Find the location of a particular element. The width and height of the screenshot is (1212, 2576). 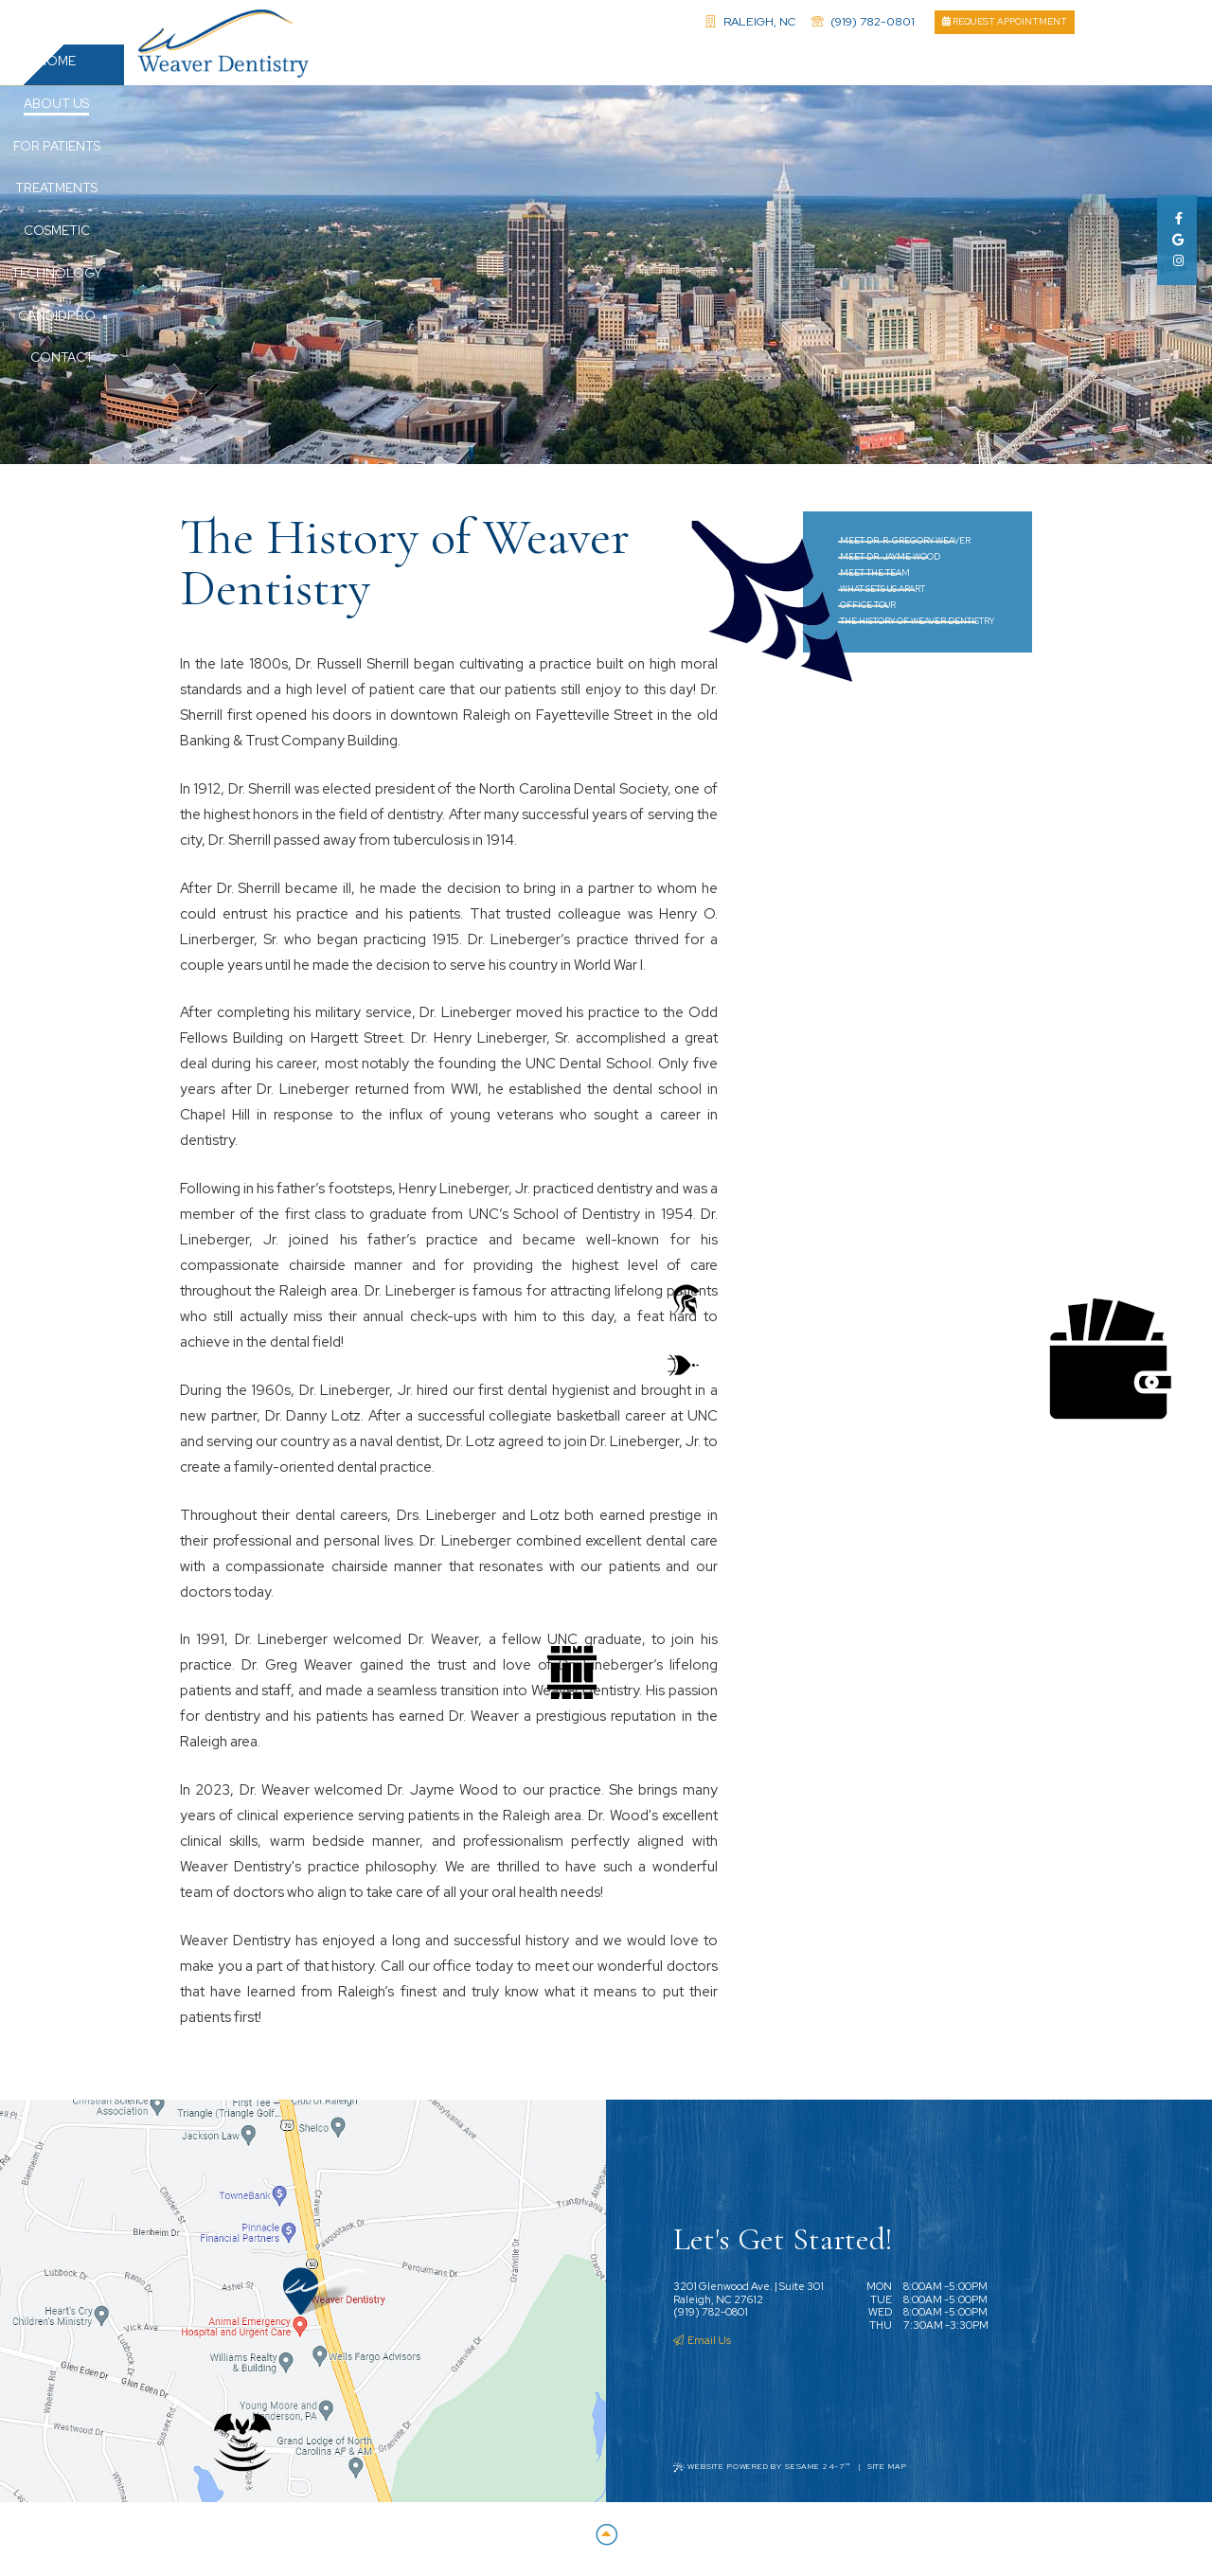

wood or lumber resources in inventory is located at coordinates (572, 1673).